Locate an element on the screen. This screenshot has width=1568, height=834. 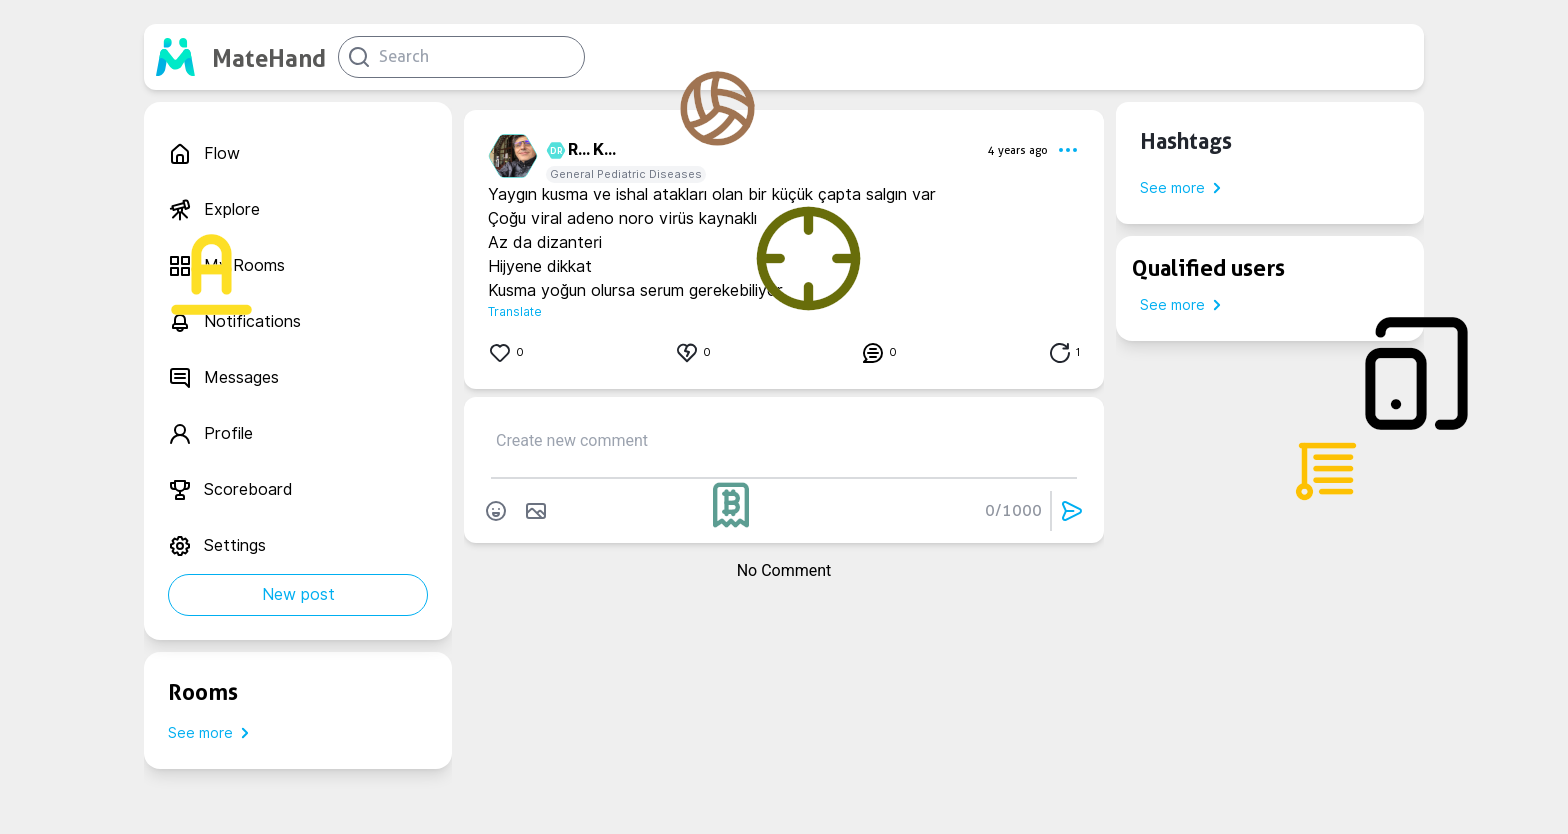
view volleyball or beach sports activities is located at coordinates (717, 108).